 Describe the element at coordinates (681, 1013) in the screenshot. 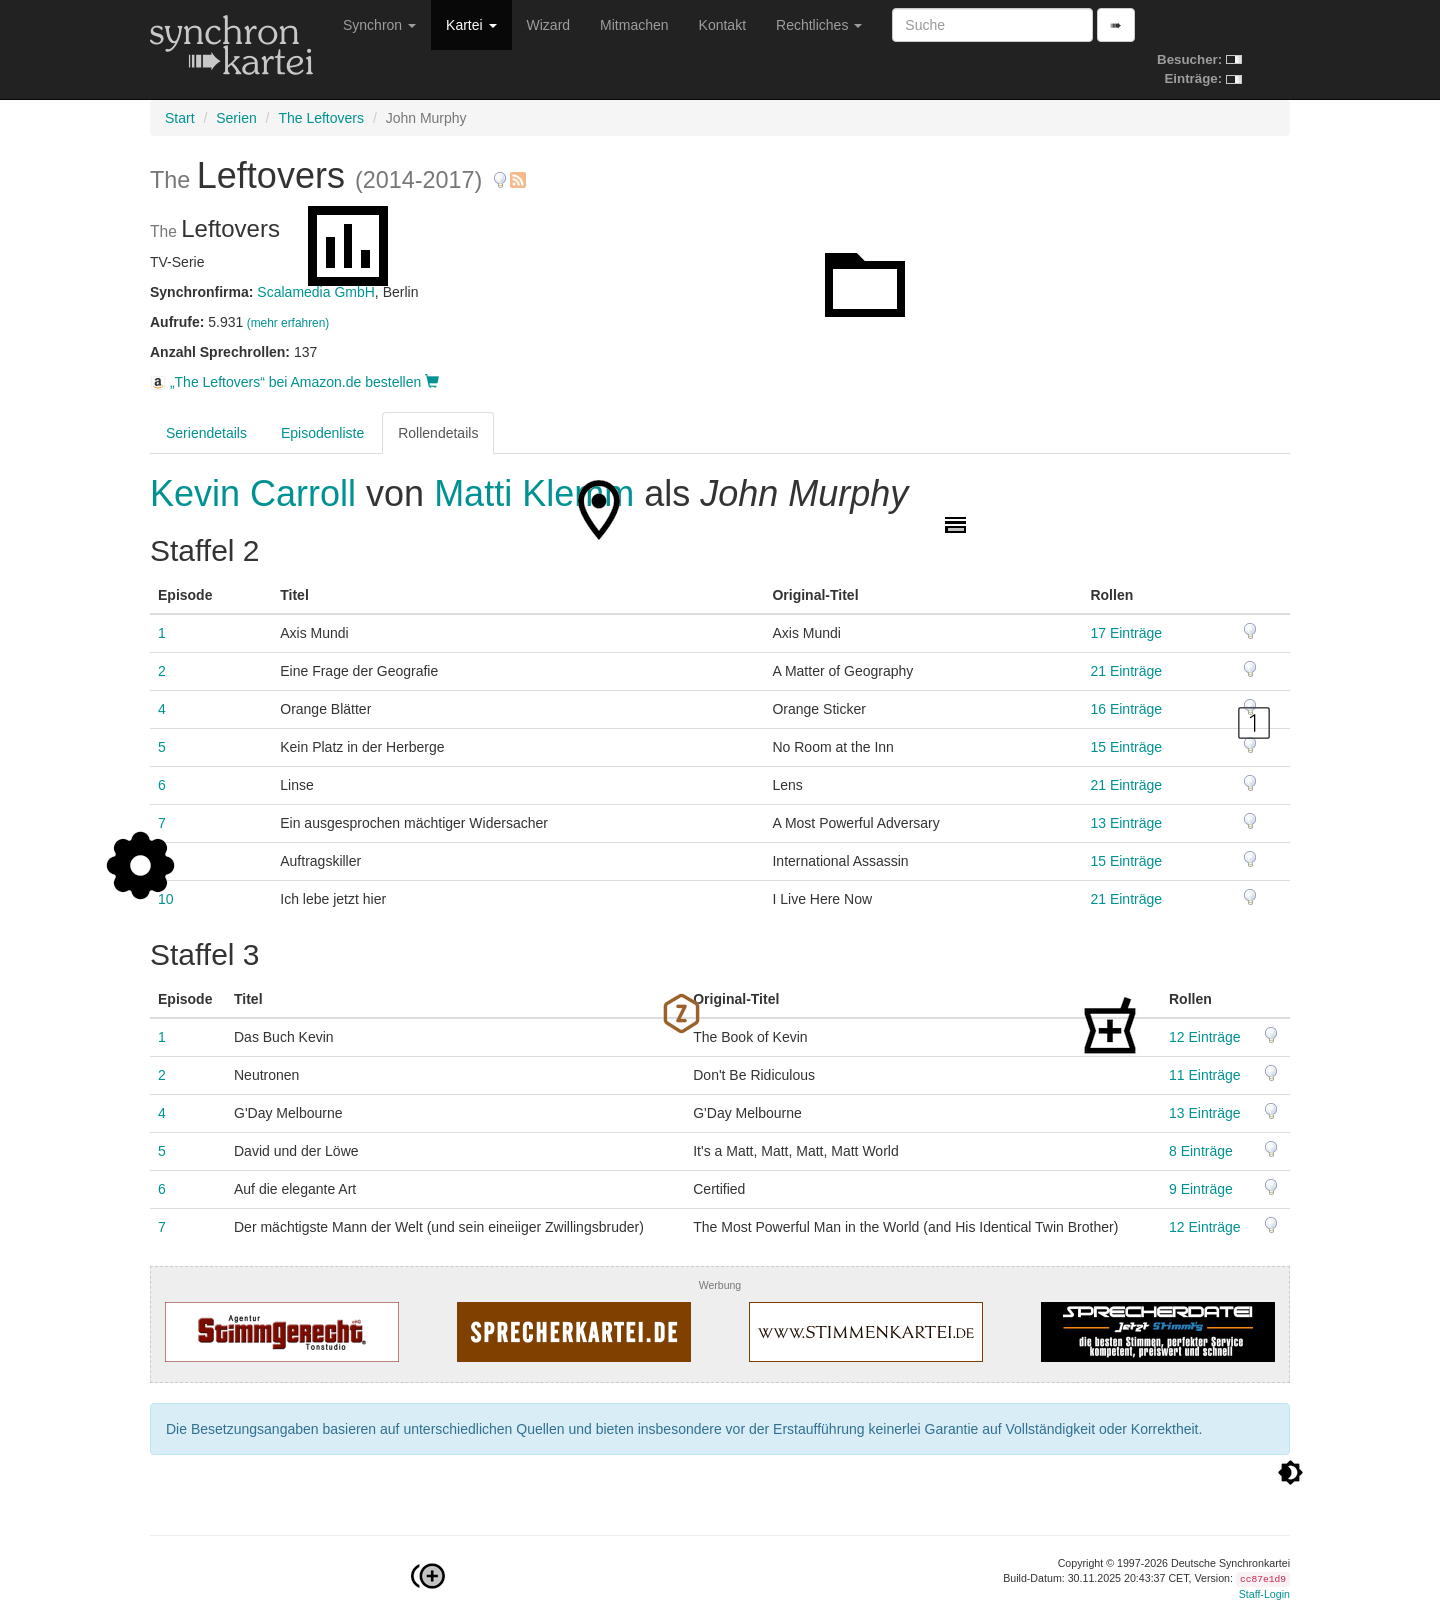

I see `app or service logo starting with Z` at that location.